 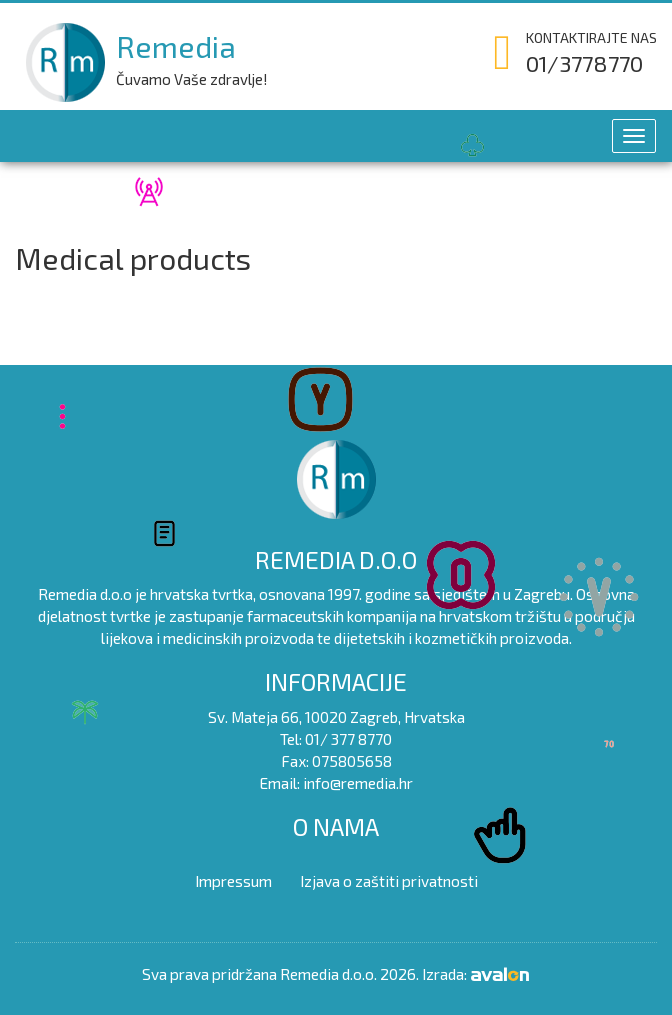 What do you see at coordinates (164, 533) in the screenshot?
I see `view your notes` at bounding box center [164, 533].